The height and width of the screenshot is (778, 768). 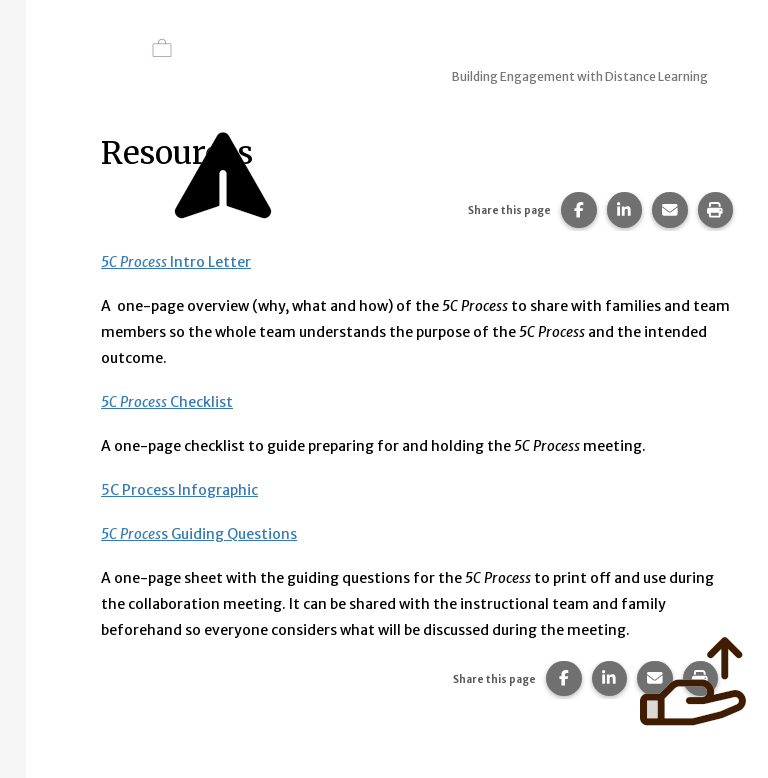 I want to click on view your shopping bag, so click(x=162, y=49).